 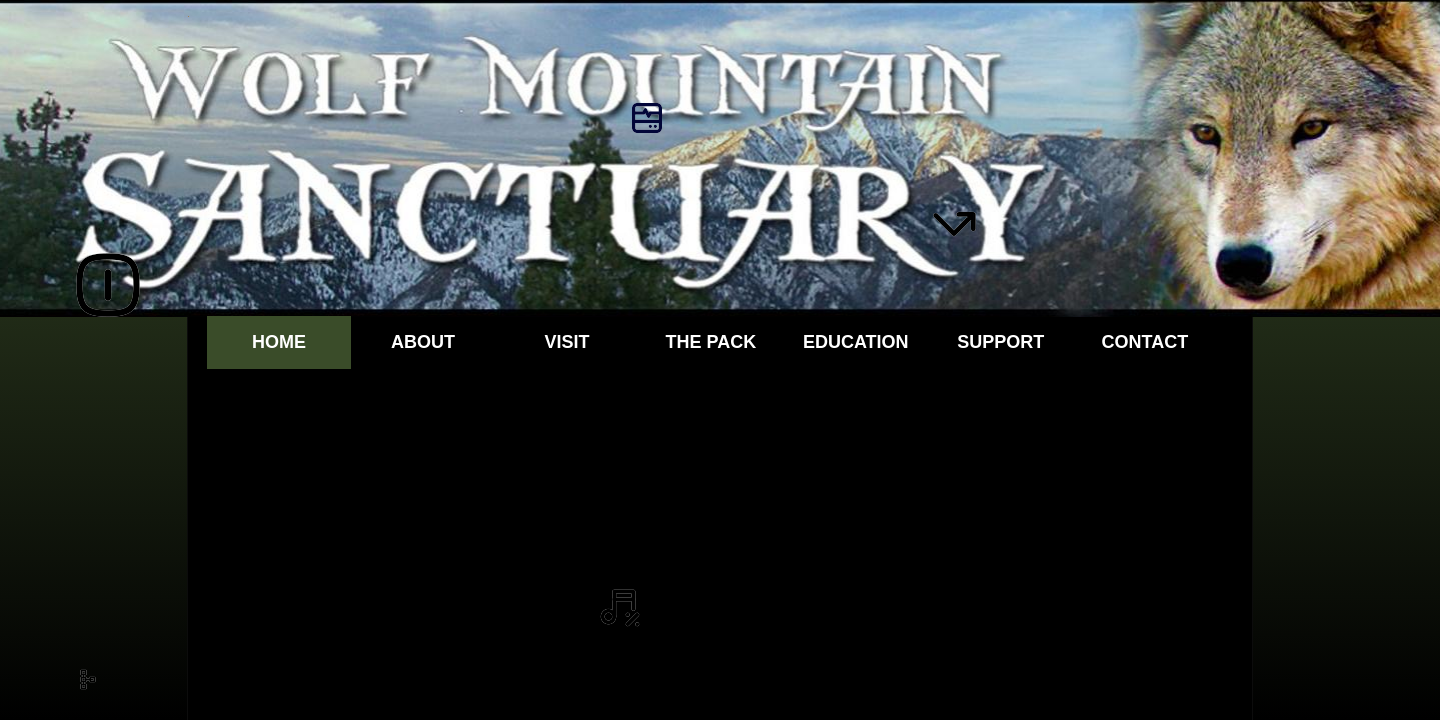 I want to click on view heart rate or vital signs data, so click(x=647, y=118).